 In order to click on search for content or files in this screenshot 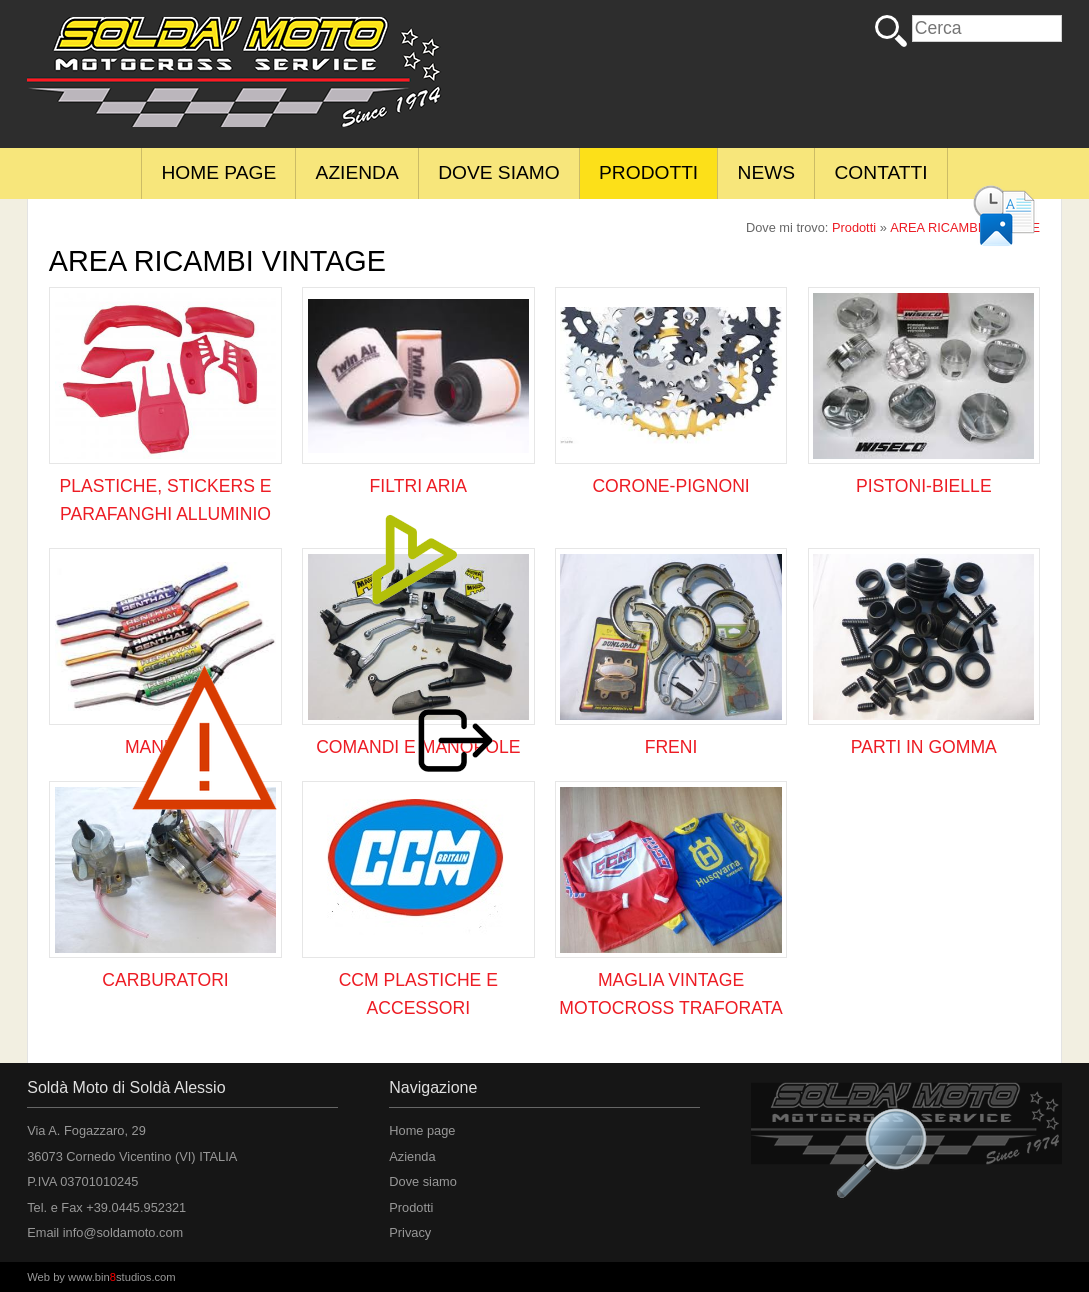, I will do `click(883, 1151)`.